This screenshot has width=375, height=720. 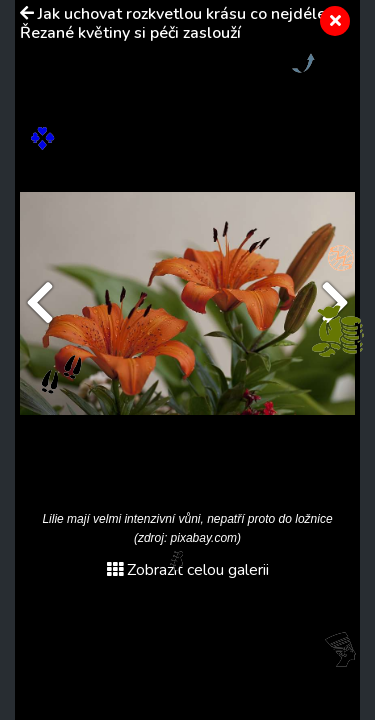 What do you see at coordinates (338, 331) in the screenshot?
I see `view your in-game currency balance` at bounding box center [338, 331].